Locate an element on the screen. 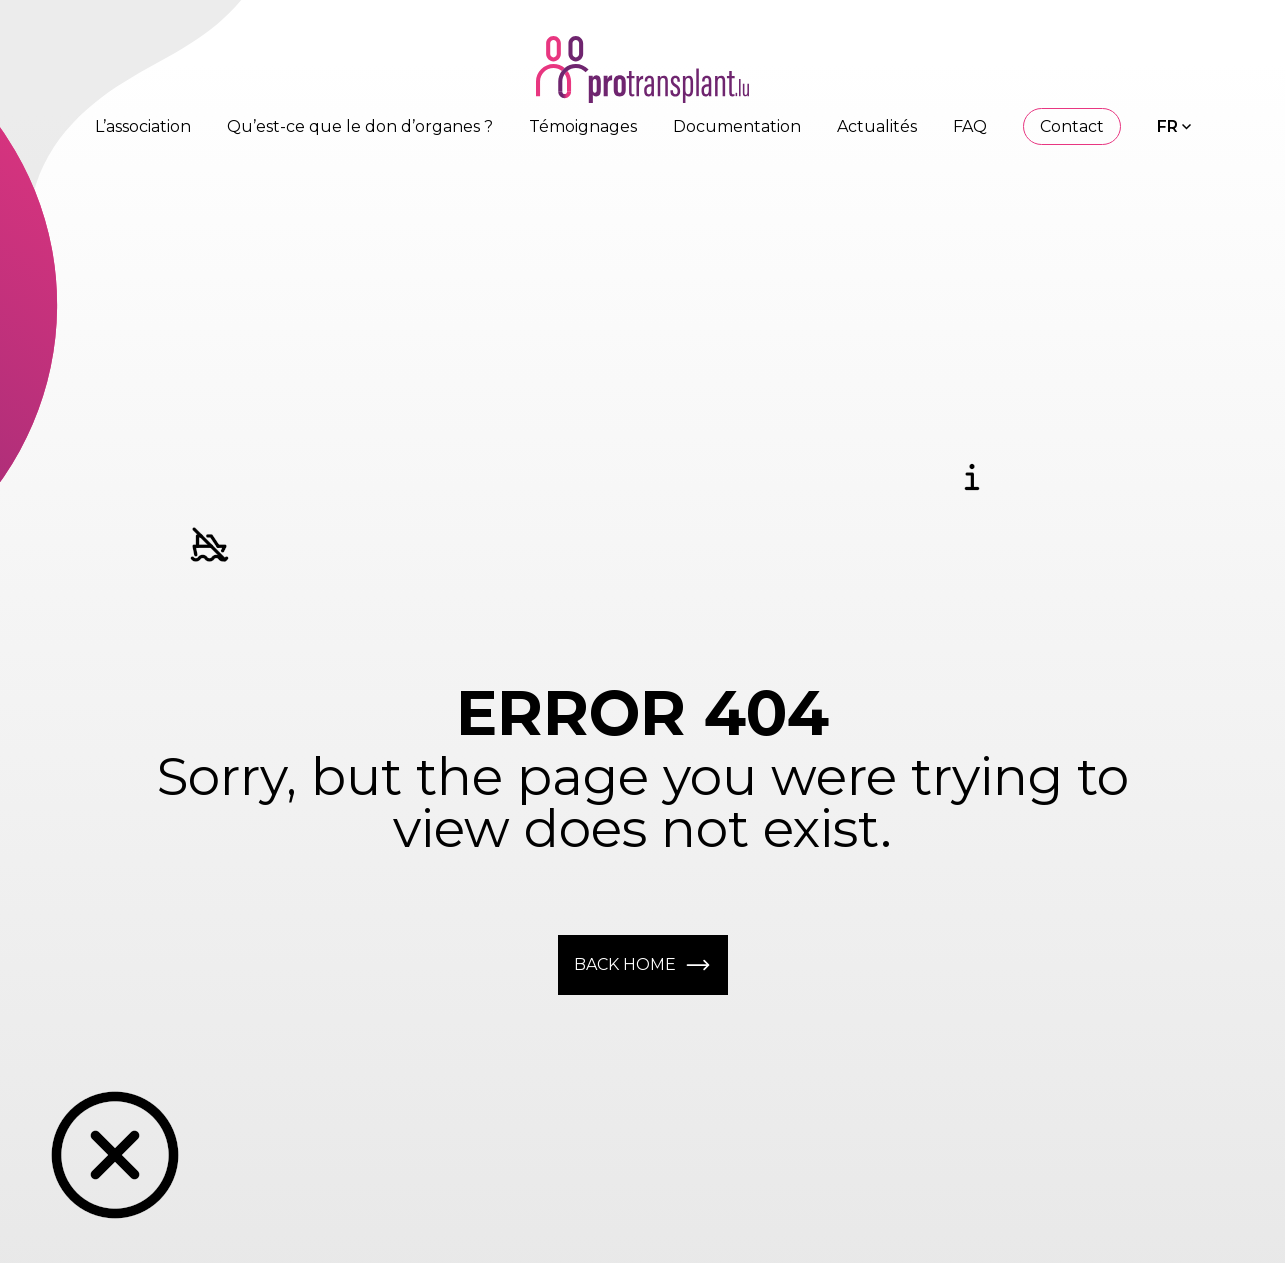  view more information or details is located at coordinates (972, 477).